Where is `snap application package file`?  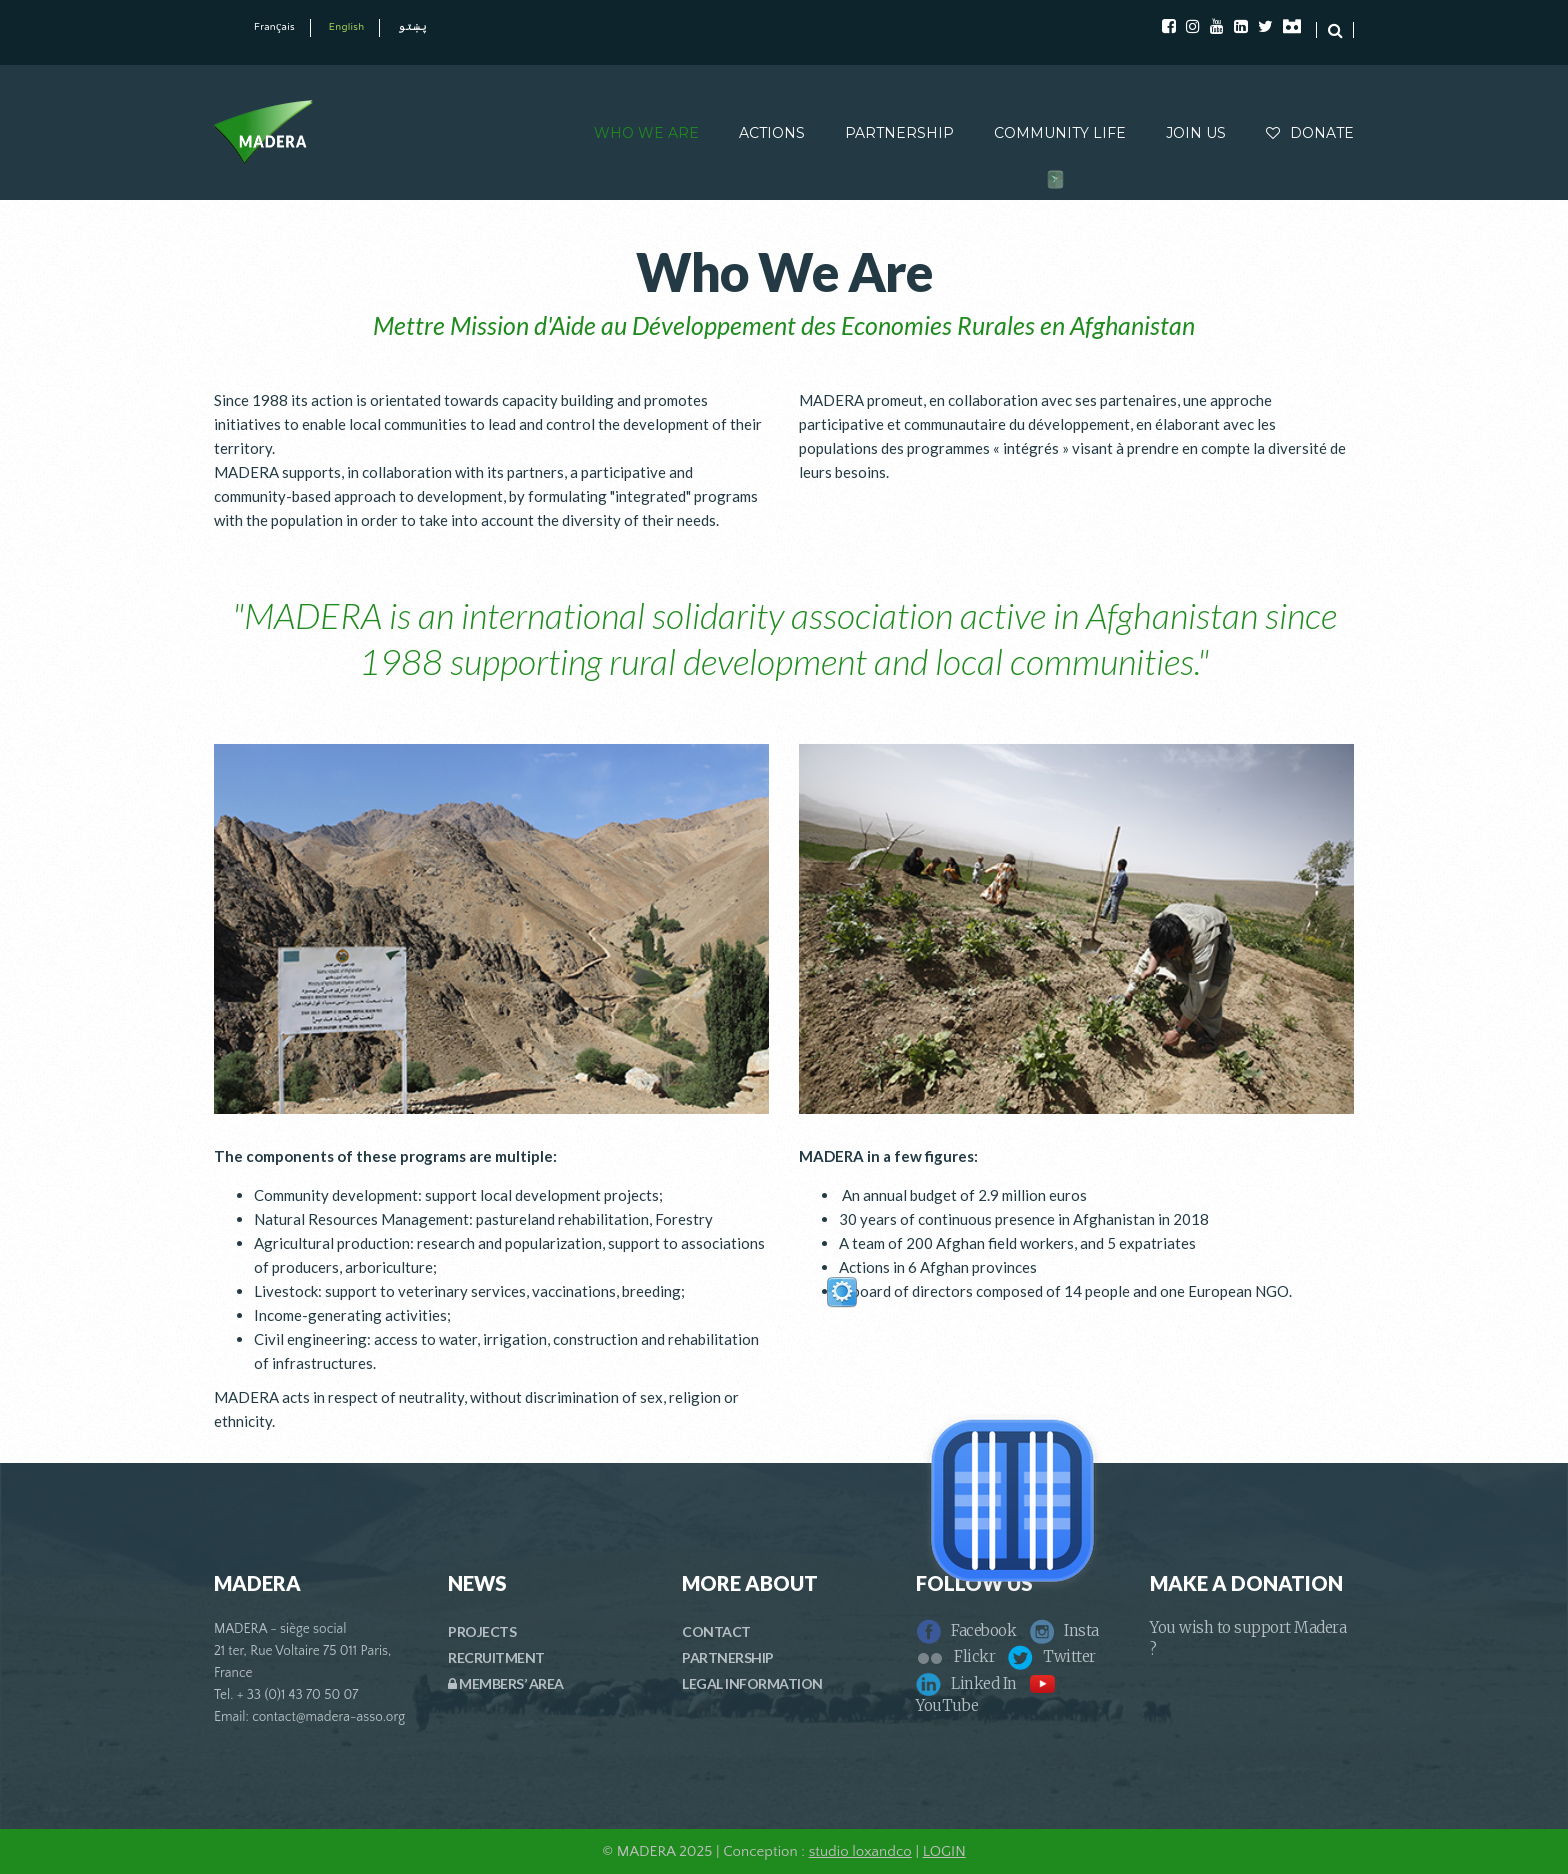
snap application package file is located at coordinates (1055, 179).